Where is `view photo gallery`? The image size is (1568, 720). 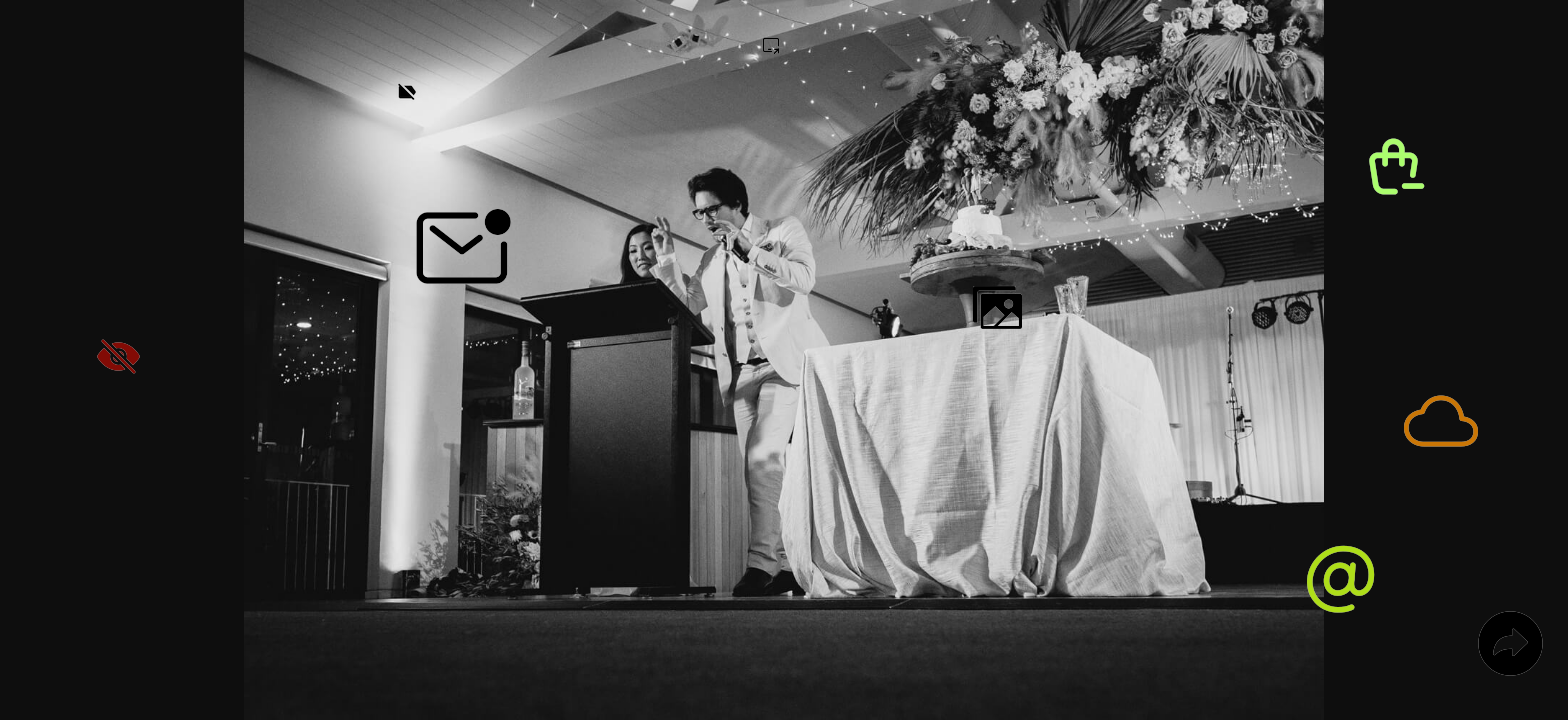 view photo gallery is located at coordinates (997, 307).